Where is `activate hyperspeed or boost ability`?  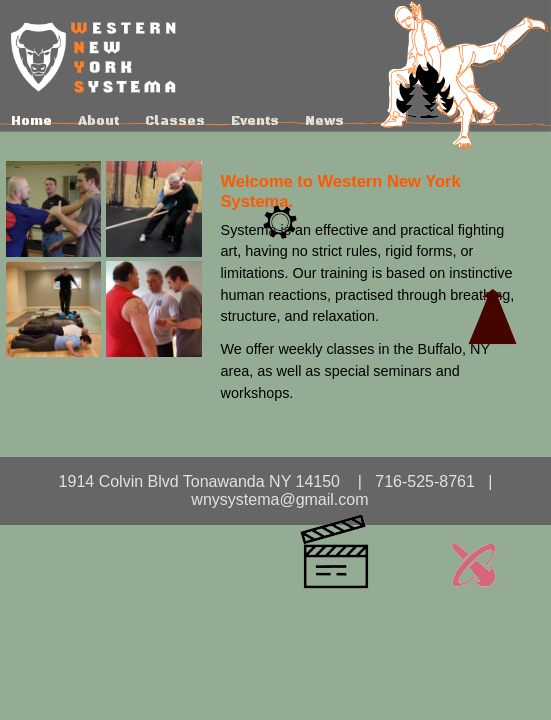 activate hyperspeed or boost ability is located at coordinates (474, 565).